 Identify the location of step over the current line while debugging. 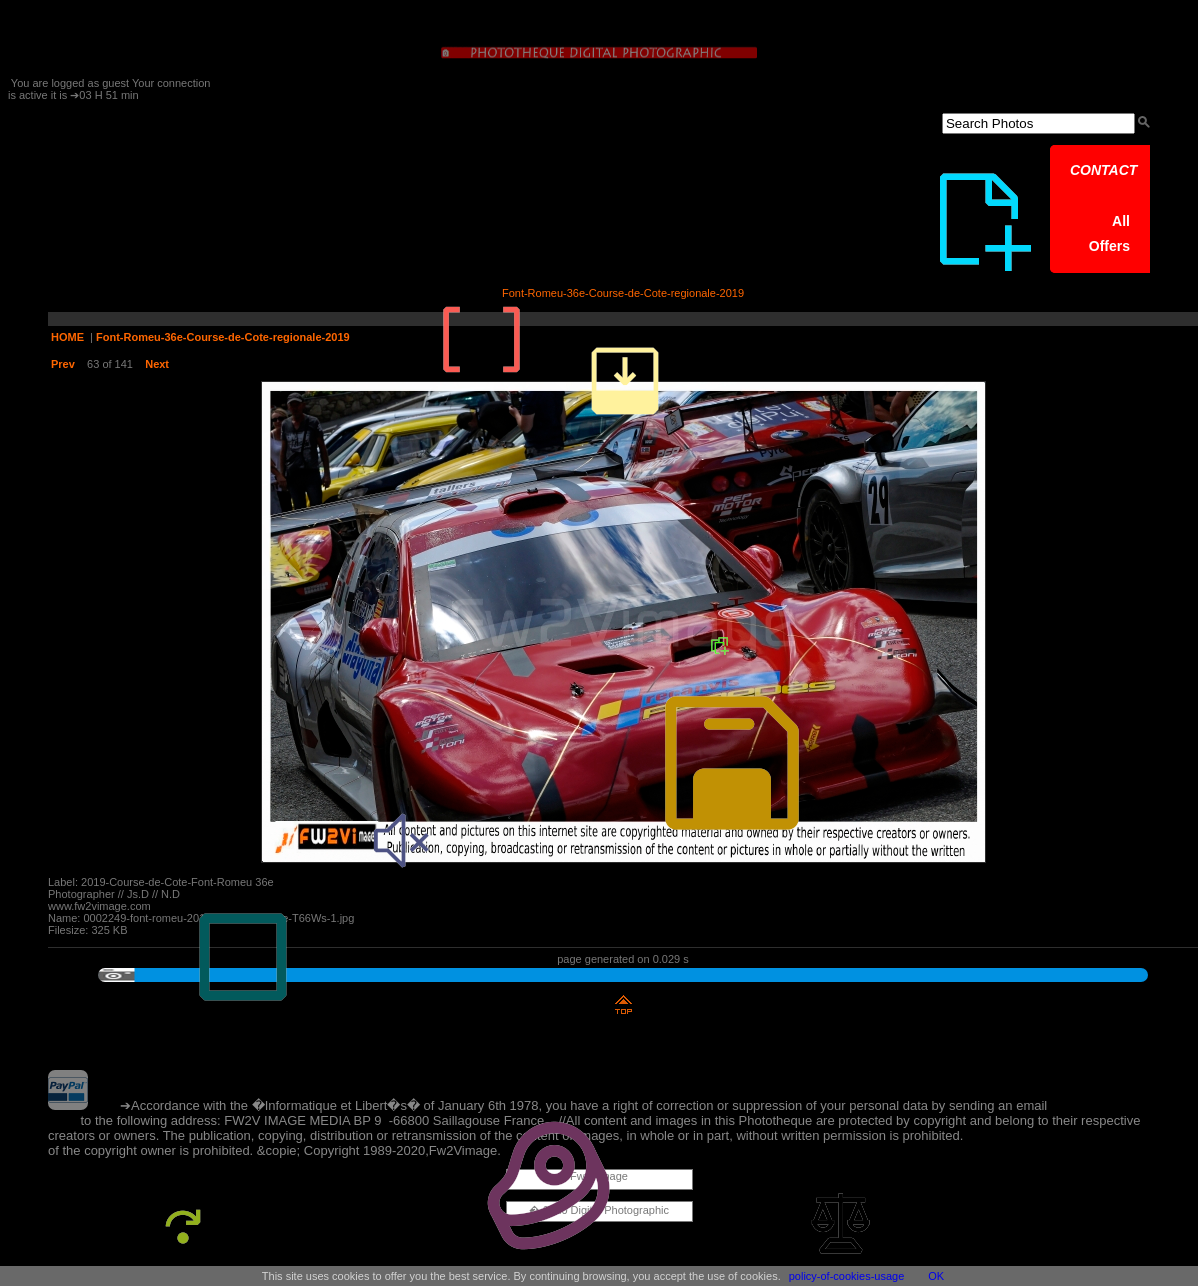
(183, 1227).